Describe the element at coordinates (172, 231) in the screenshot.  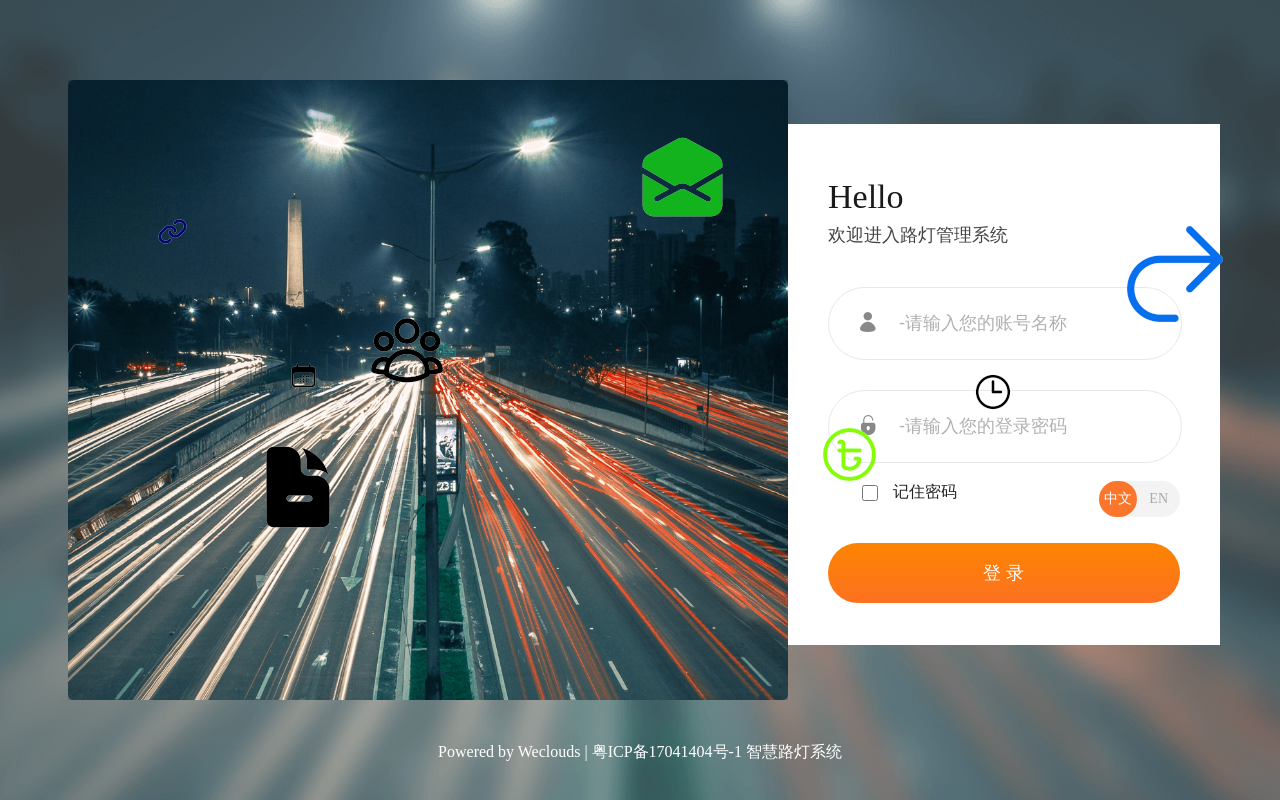
I see `copy or share a link` at that location.